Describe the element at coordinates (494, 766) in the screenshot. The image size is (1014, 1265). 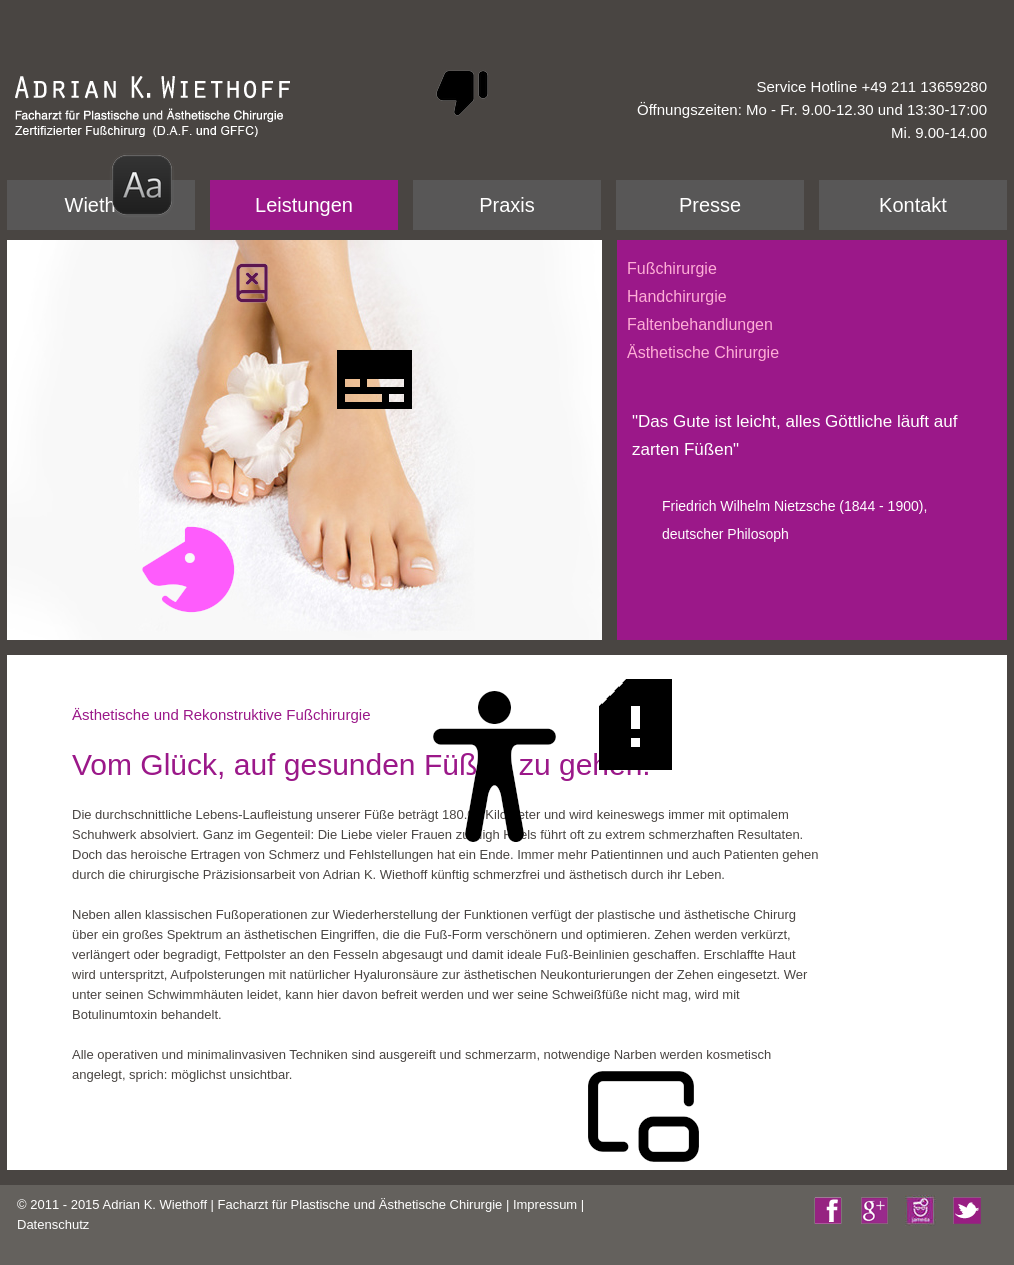
I see `access accessibility settings` at that location.